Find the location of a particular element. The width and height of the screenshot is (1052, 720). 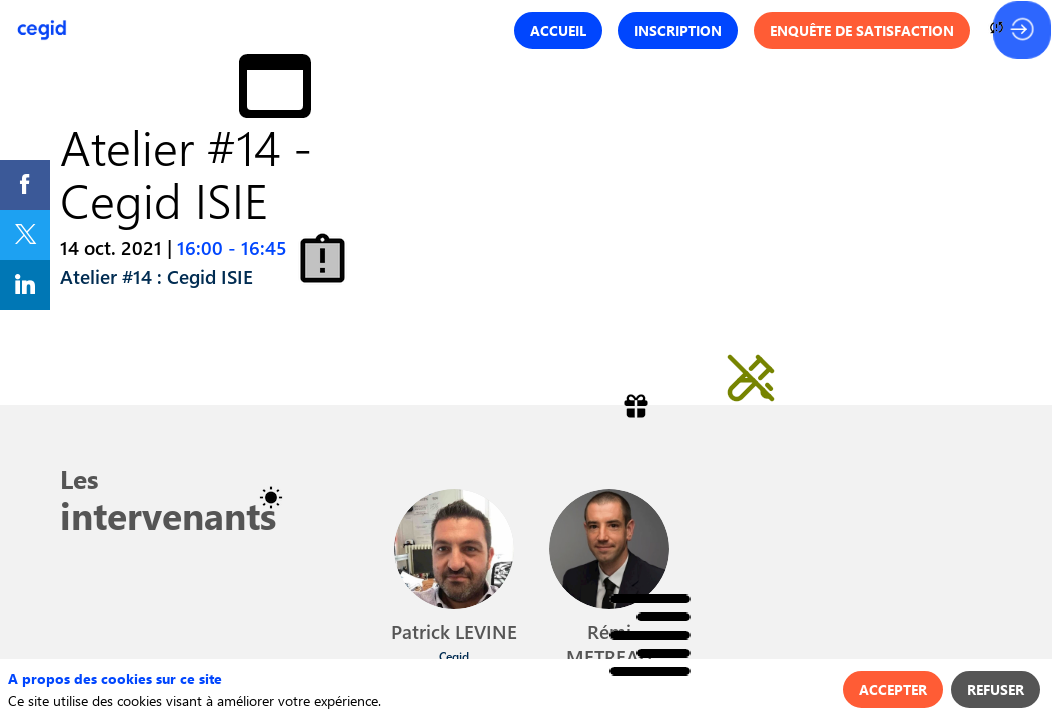

open a web browser or web view is located at coordinates (275, 86).